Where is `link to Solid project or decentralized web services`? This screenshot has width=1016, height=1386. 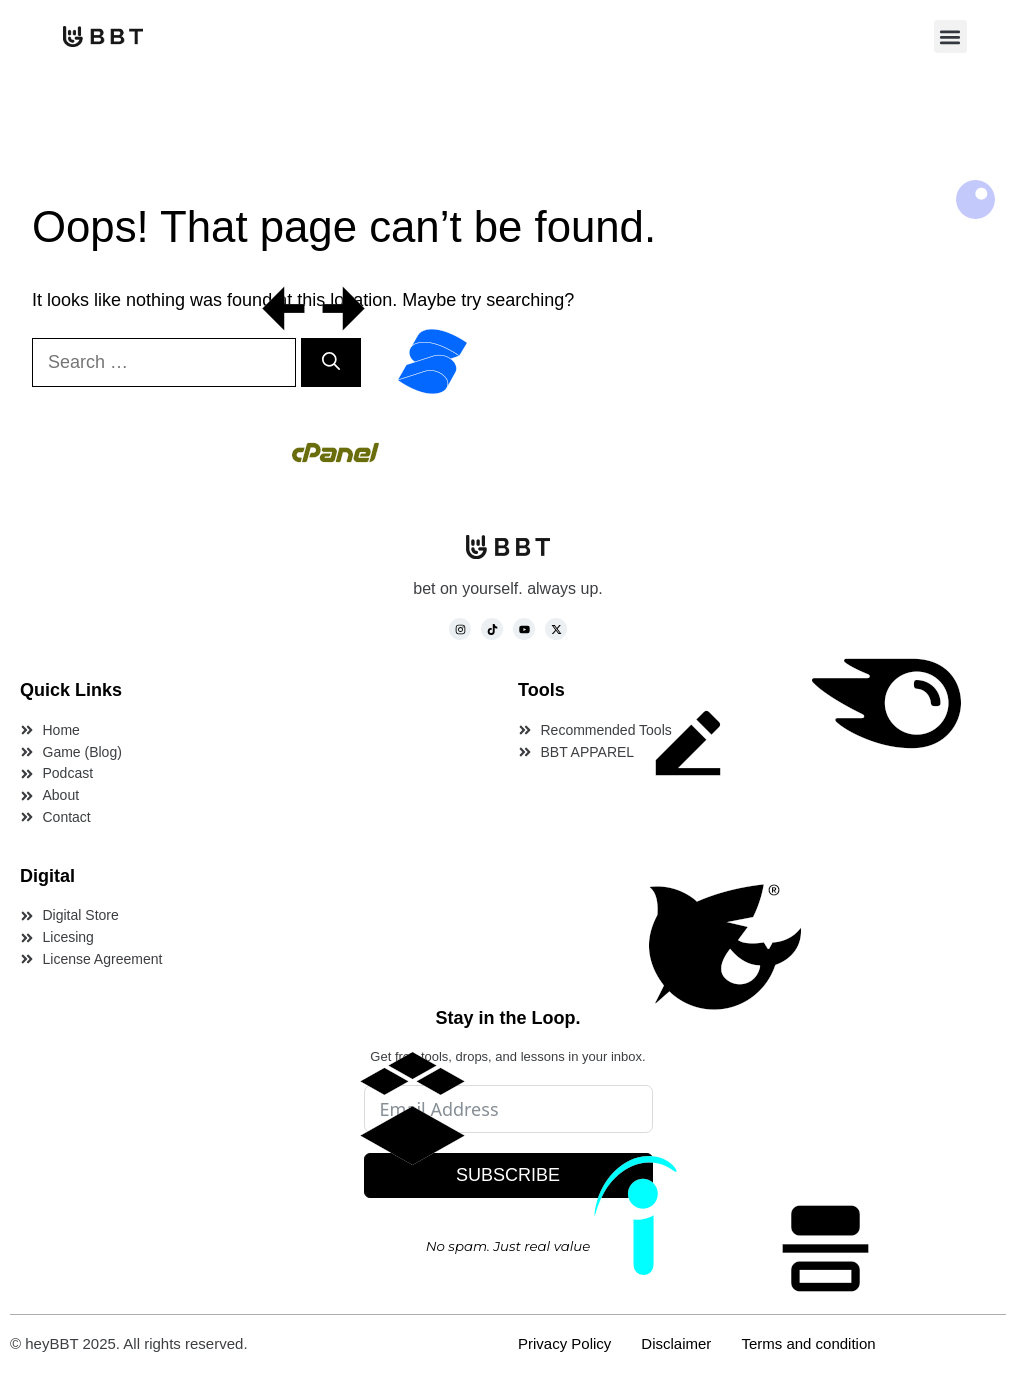
link to Solid project or decentralized web services is located at coordinates (432, 361).